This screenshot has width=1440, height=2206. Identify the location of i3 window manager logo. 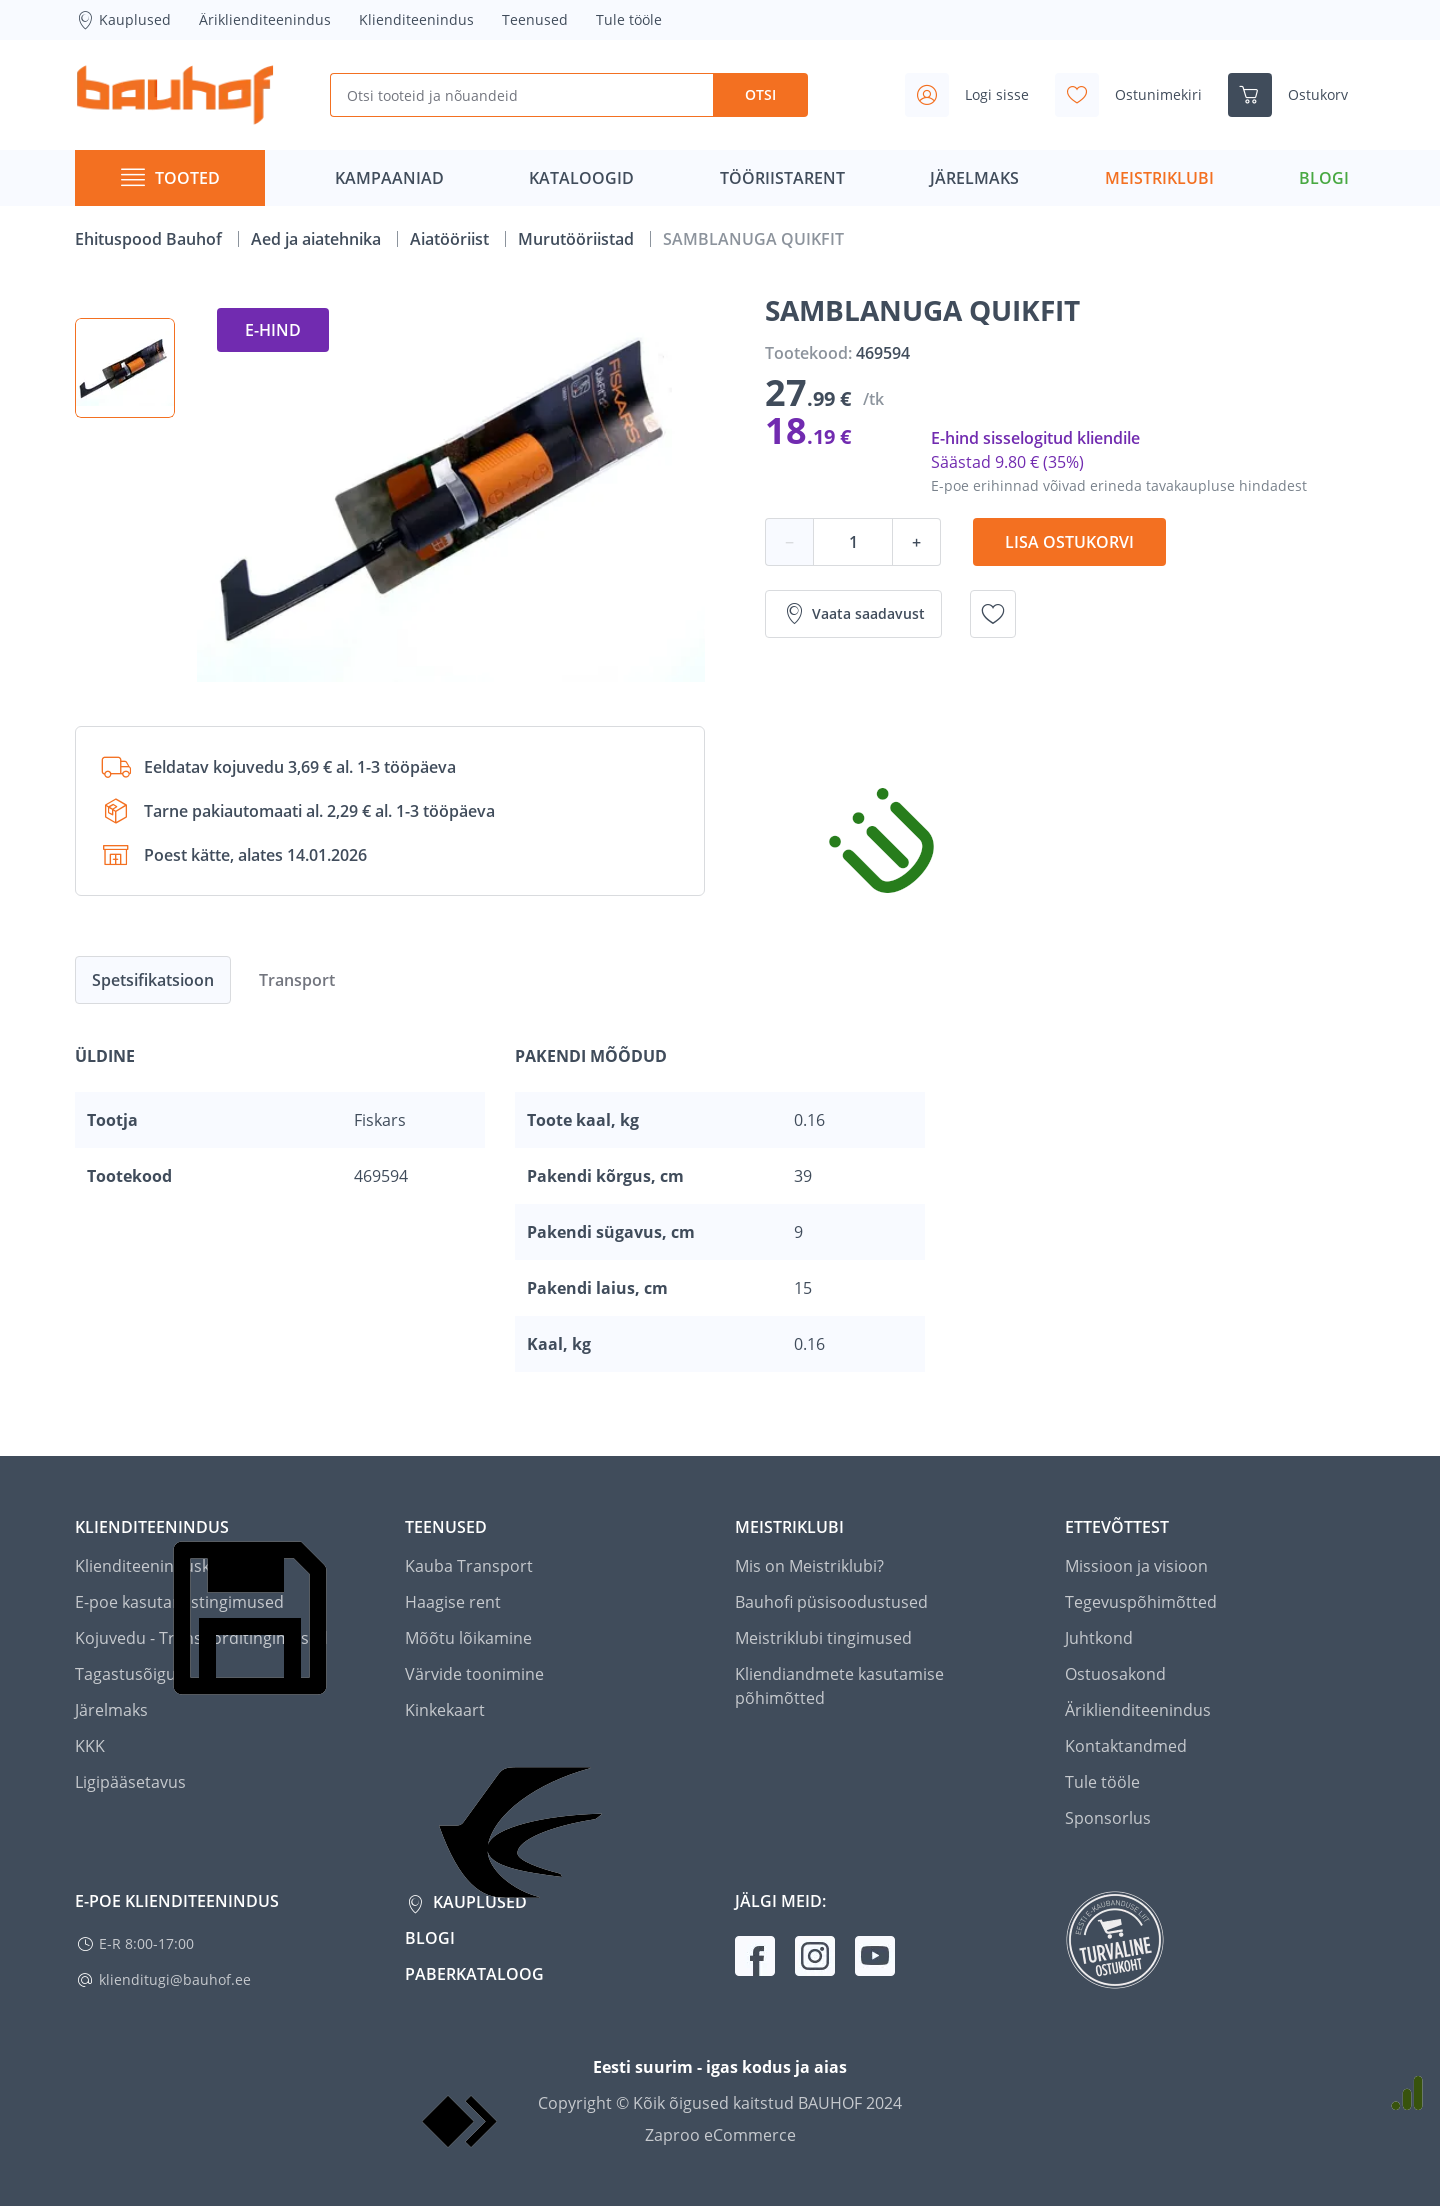
(881, 840).